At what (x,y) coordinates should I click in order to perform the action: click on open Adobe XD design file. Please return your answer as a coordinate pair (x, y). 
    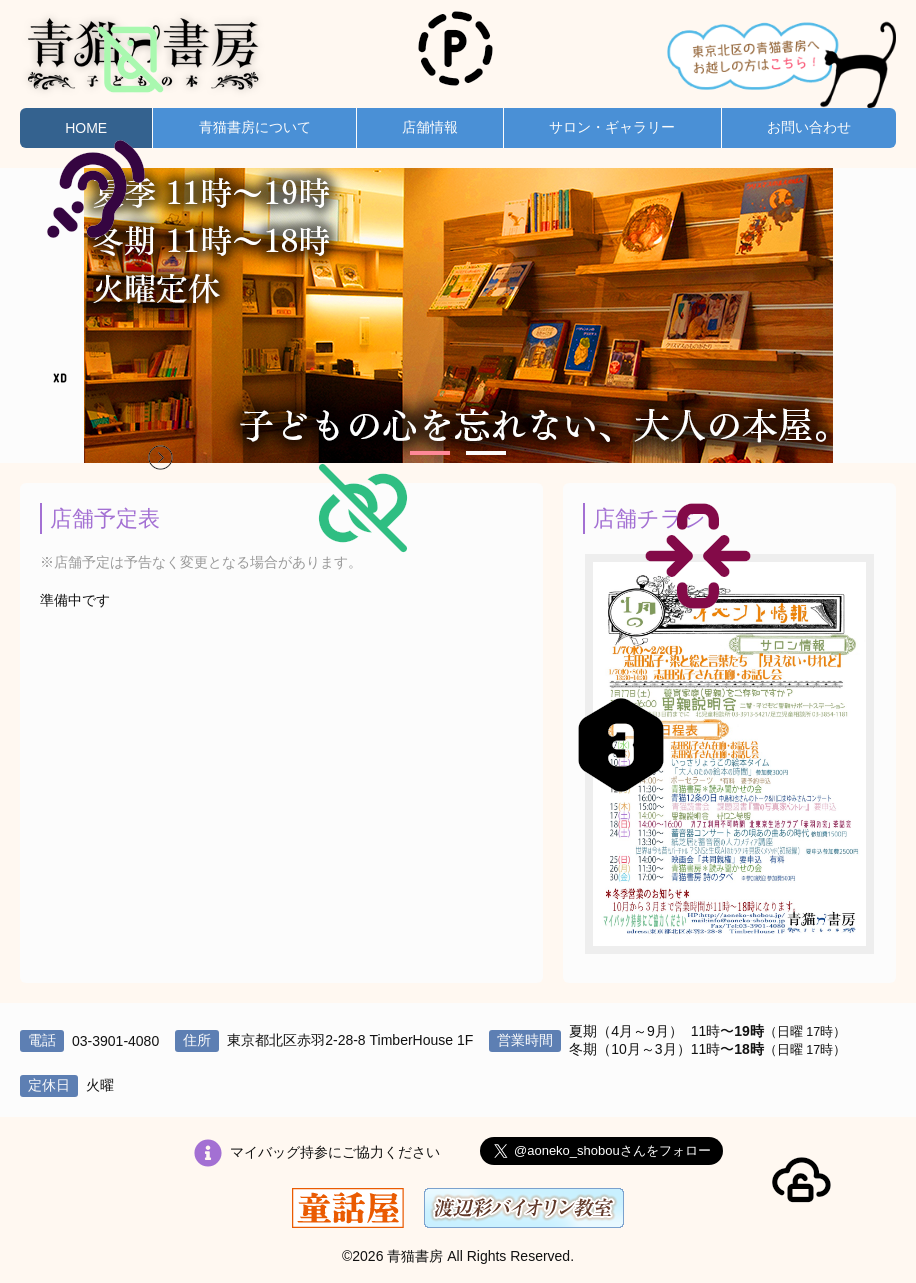
    Looking at the image, I should click on (60, 378).